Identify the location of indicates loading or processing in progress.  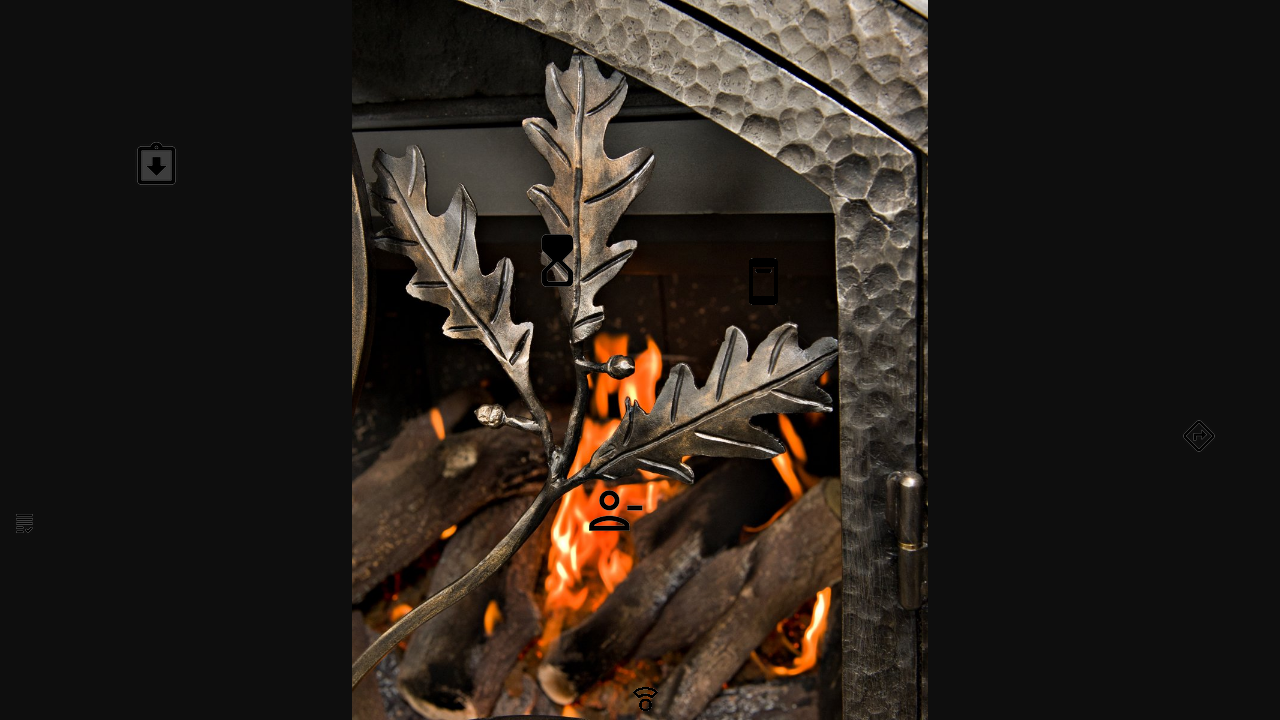
(557, 260).